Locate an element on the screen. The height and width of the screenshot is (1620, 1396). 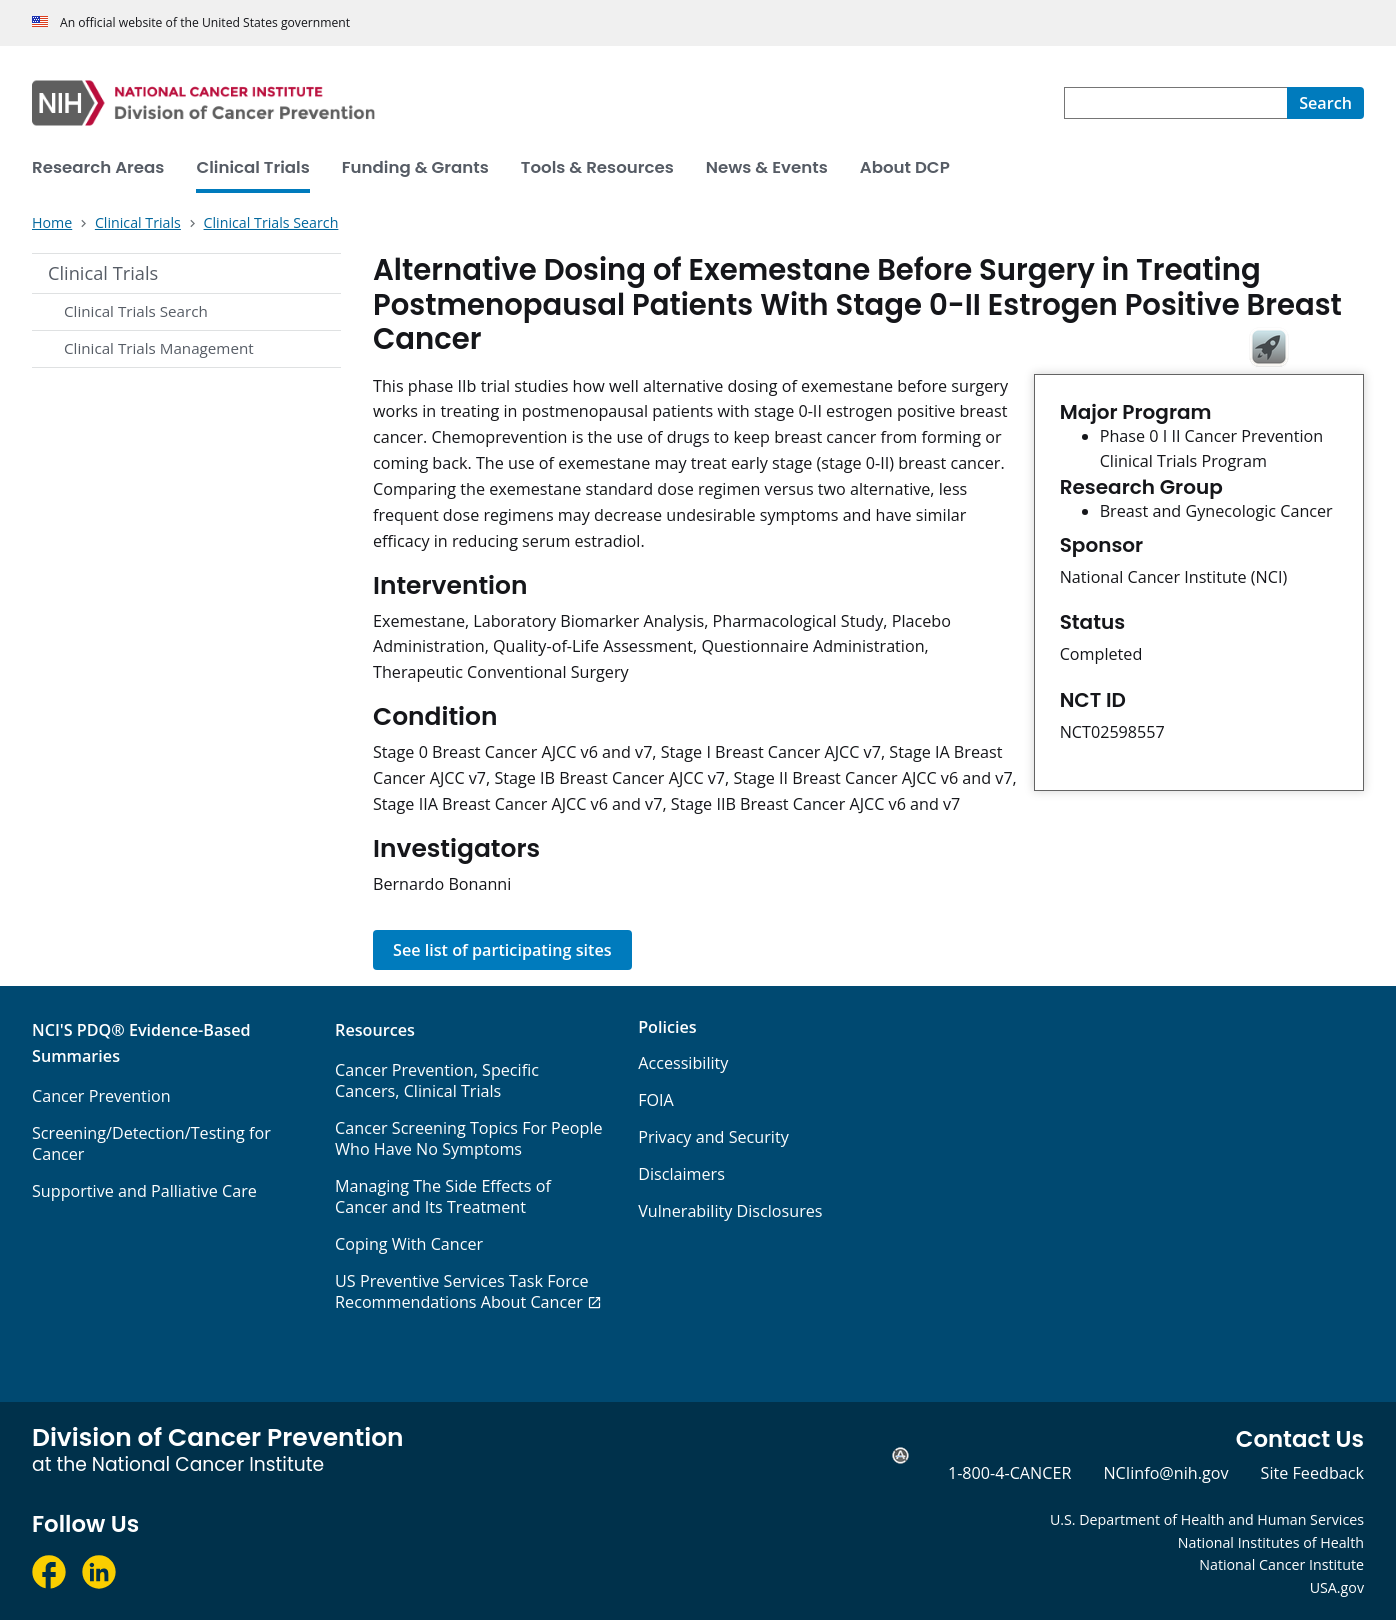
open the app launcher is located at coordinates (1269, 347).